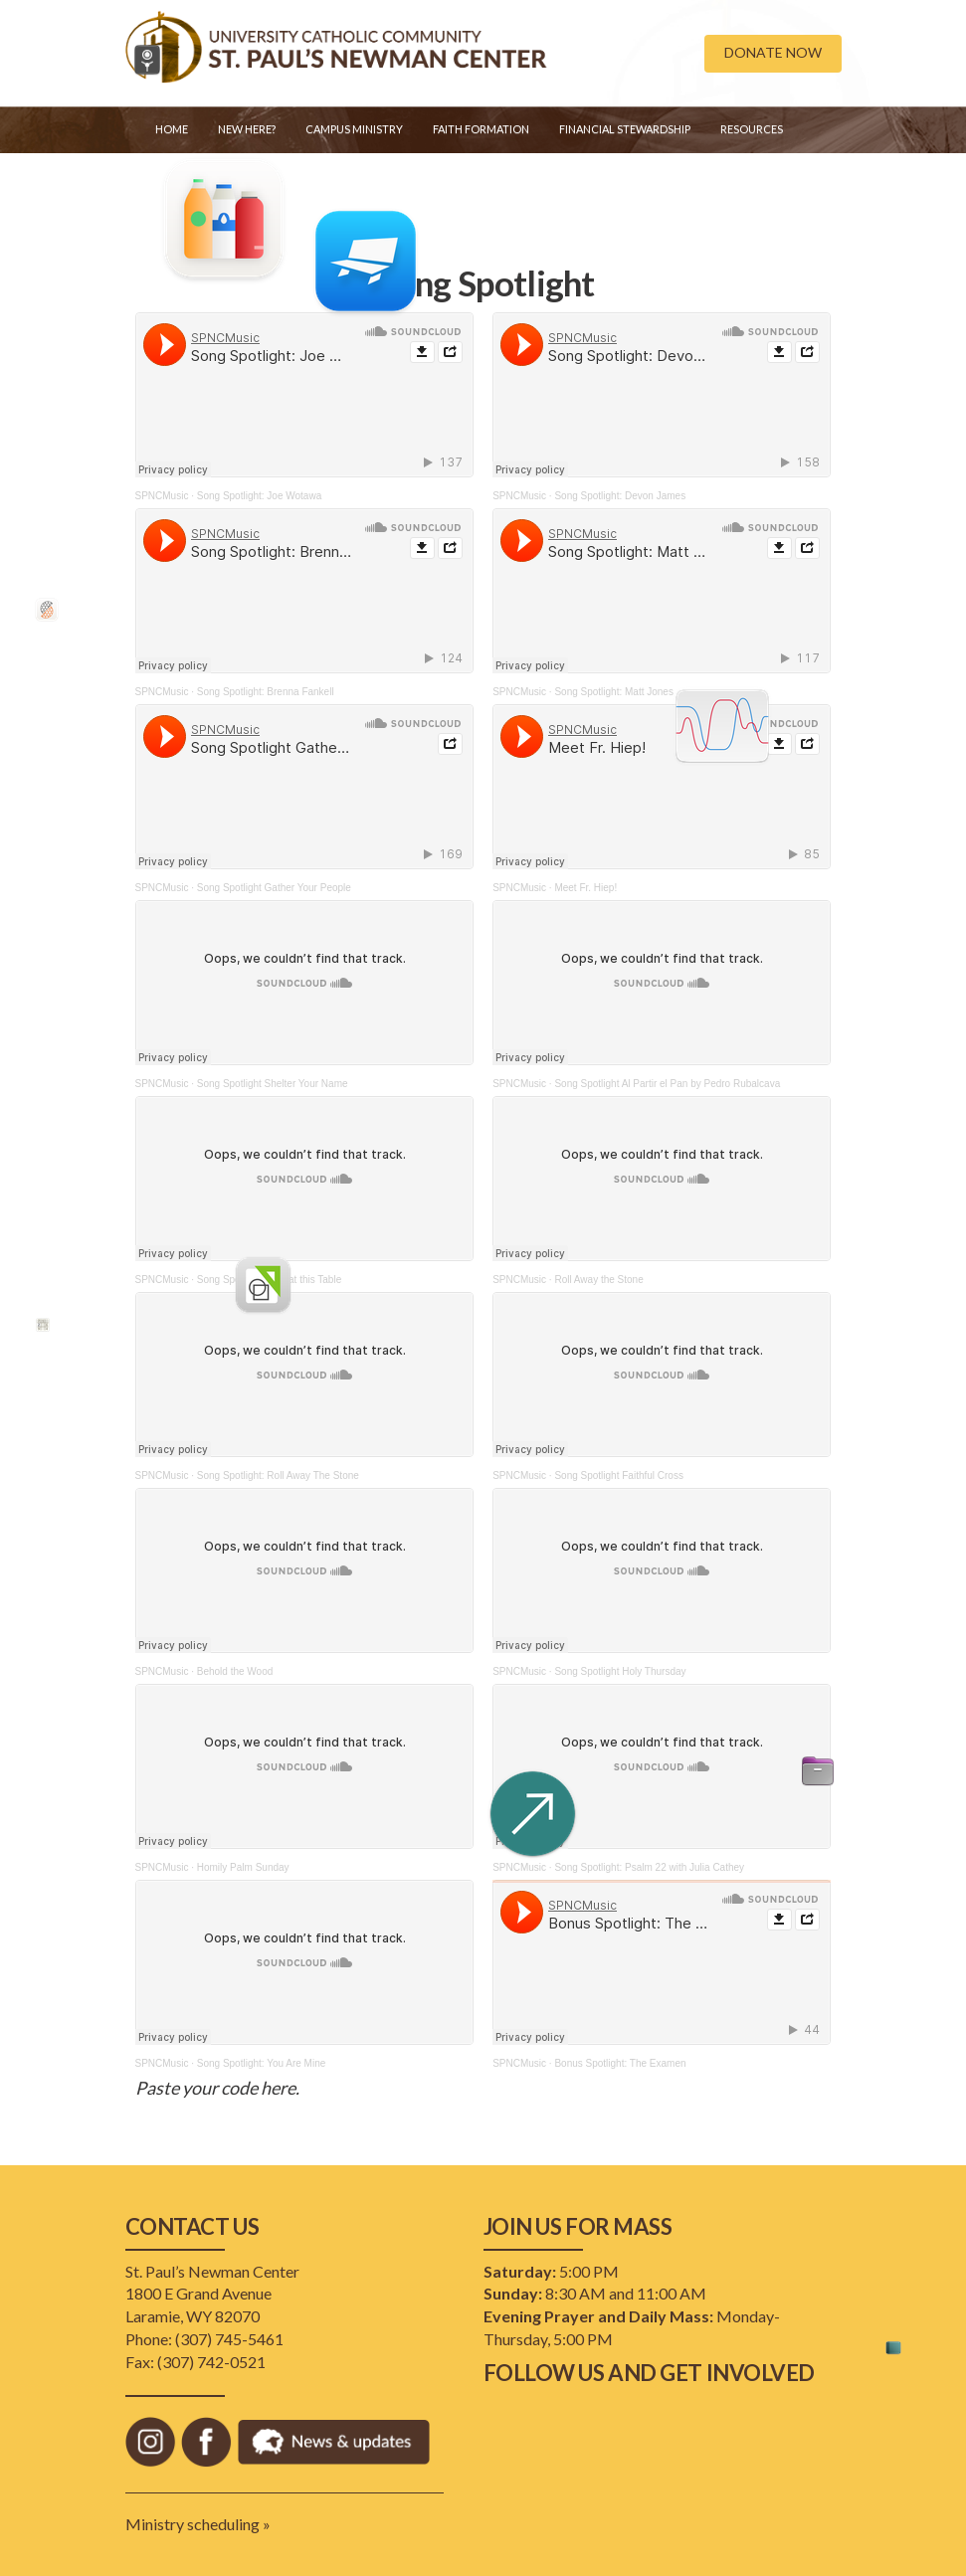 The height and width of the screenshot is (2576, 966). I want to click on open the file manager application, so click(818, 1770).